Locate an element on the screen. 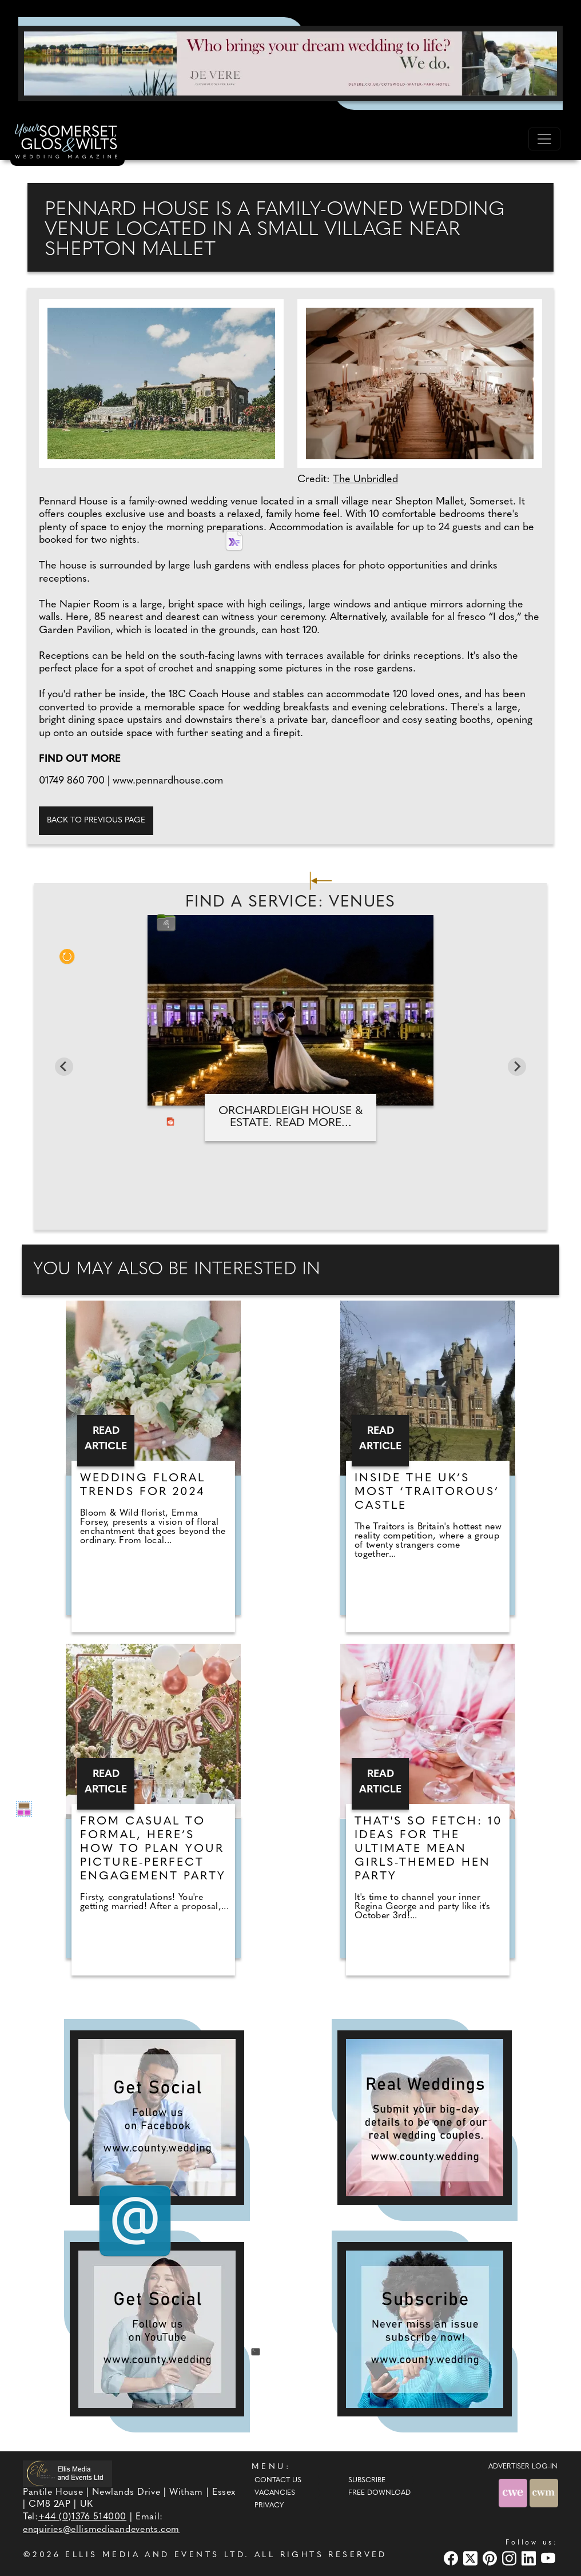  open insync cloud sync folder is located at coordinates (166, 922).